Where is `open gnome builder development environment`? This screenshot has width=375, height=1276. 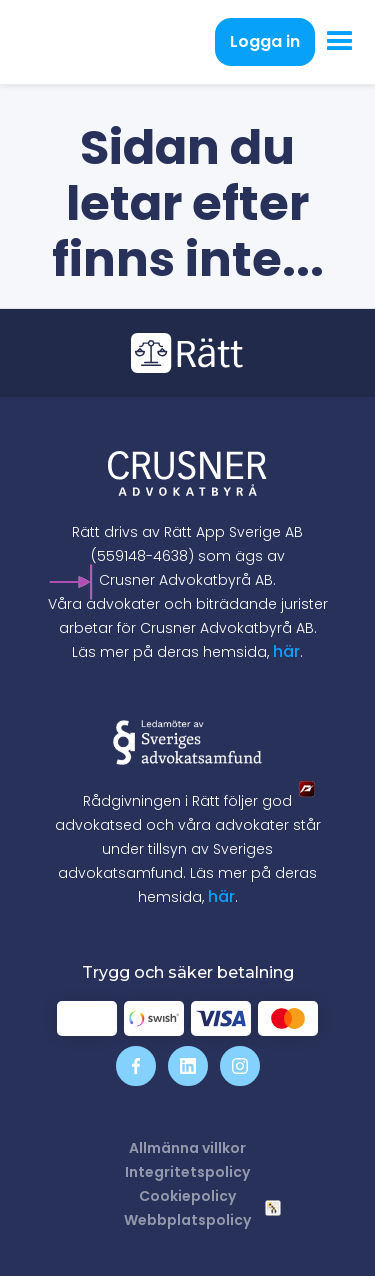
open gnome builder development environment is located at coordinates (273, 1208).